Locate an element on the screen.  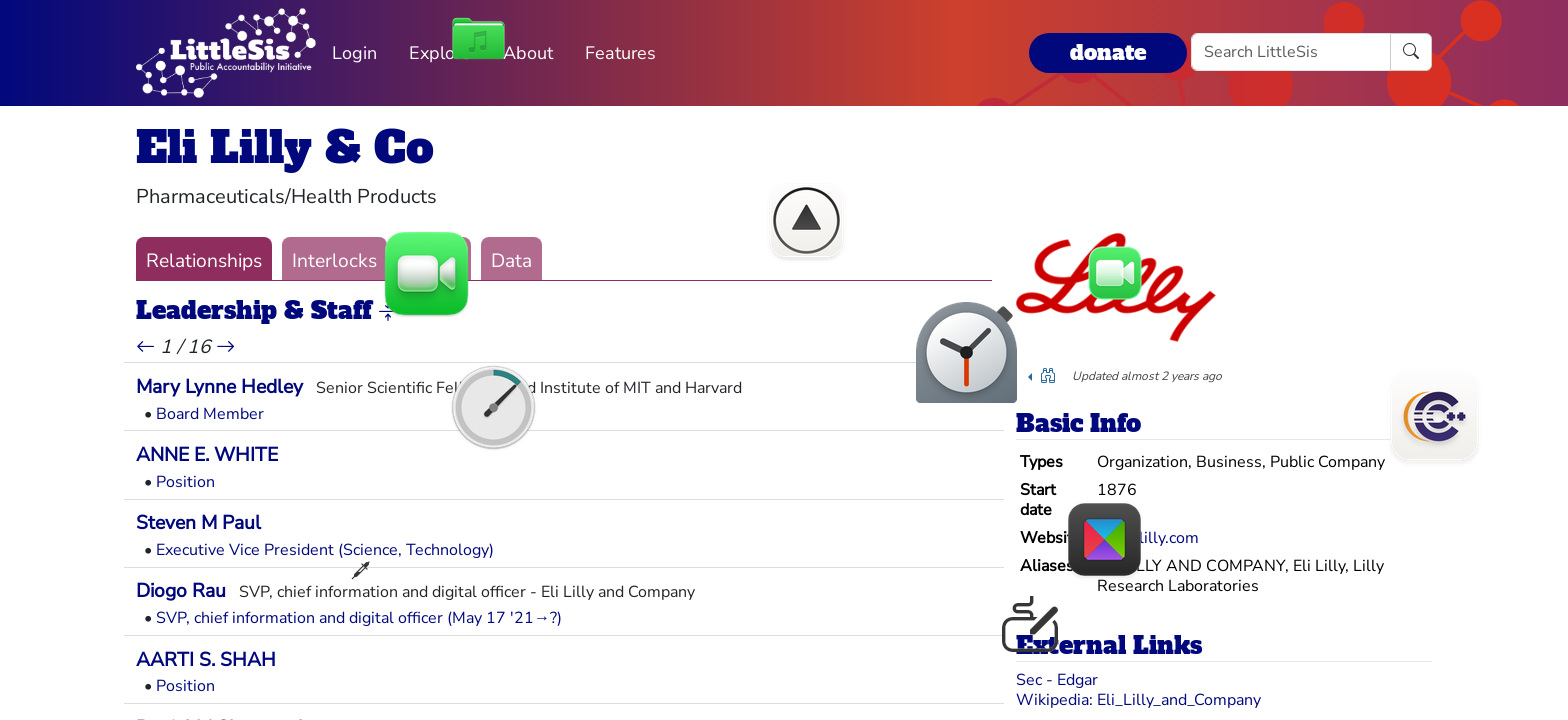
launch eclipse cdt development environment is located at coordinates (1434, 416).